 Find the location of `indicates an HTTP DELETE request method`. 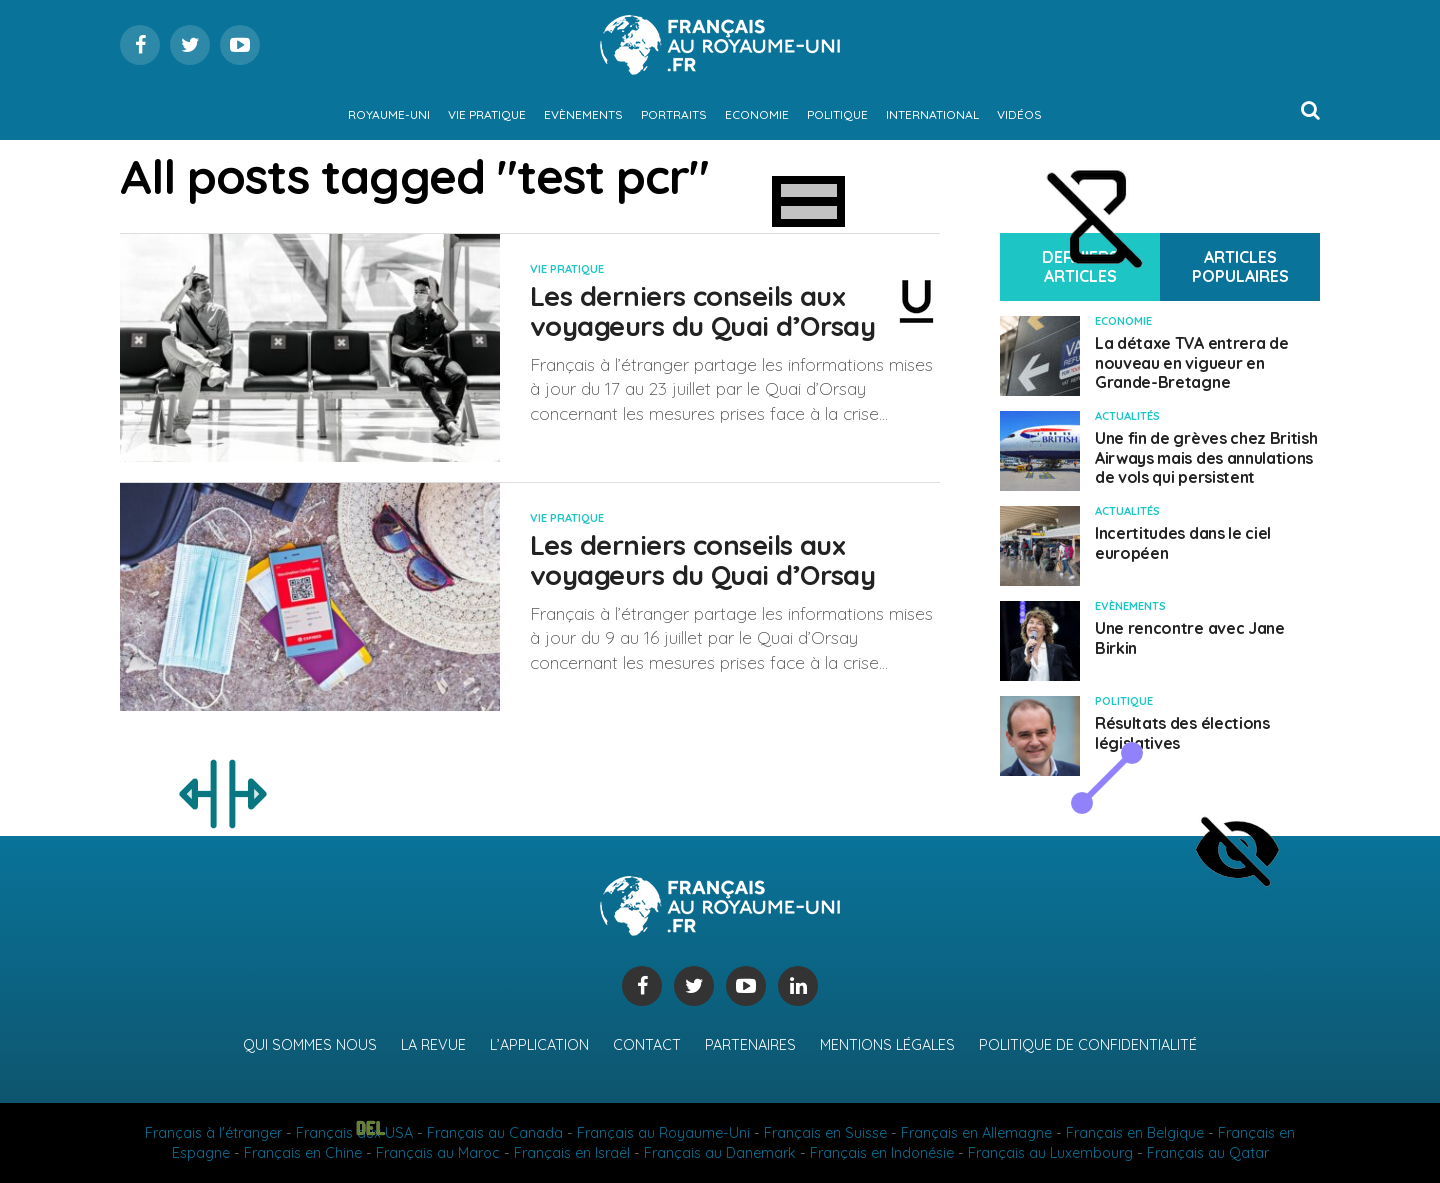

indicates an HTTP DELETE request method is located at coordinates (371, 1128).